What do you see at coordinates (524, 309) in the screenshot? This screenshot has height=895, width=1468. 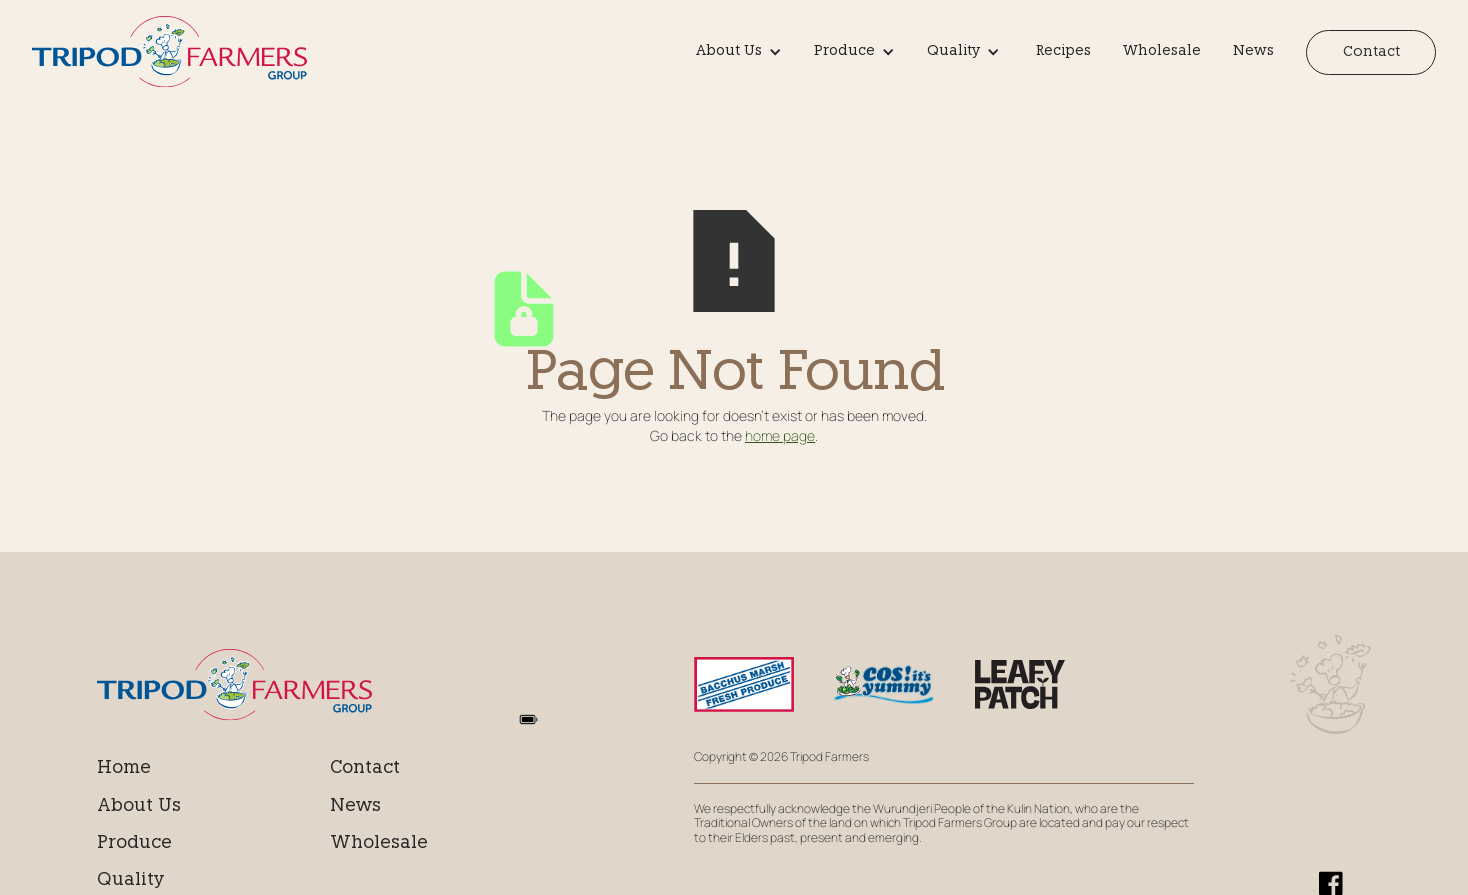 I see `view a protected or encrypted document` at bounding box center [524, 309].